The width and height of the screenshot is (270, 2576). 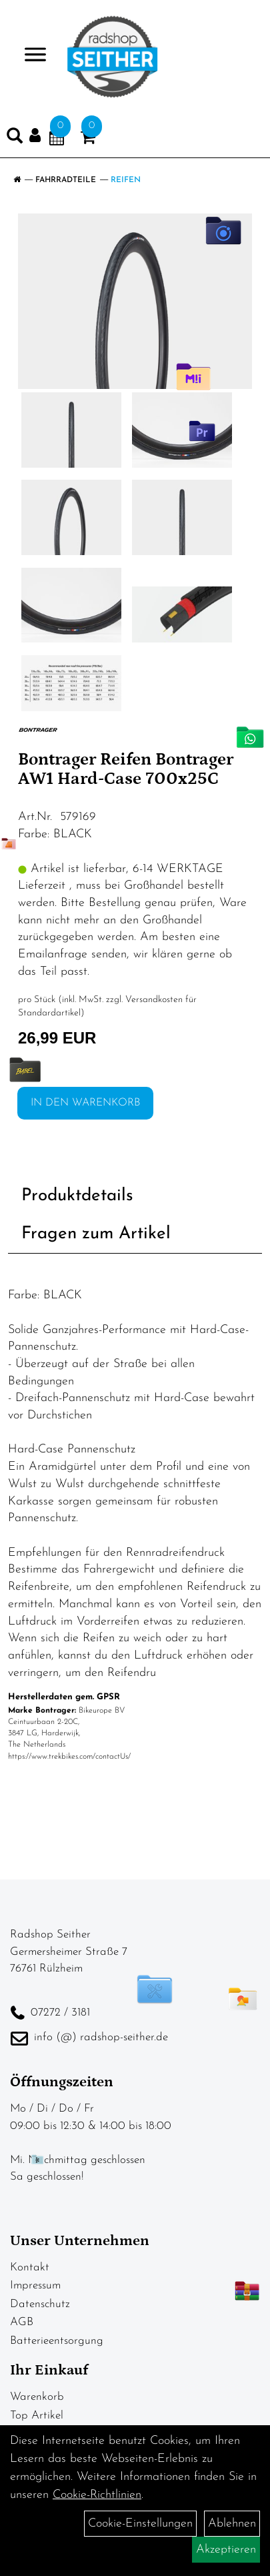 What do you see at coordinates (25, 1070) in the screenshot?
I see `folder containing babel configuration files` at bounding box center [25, 1070].